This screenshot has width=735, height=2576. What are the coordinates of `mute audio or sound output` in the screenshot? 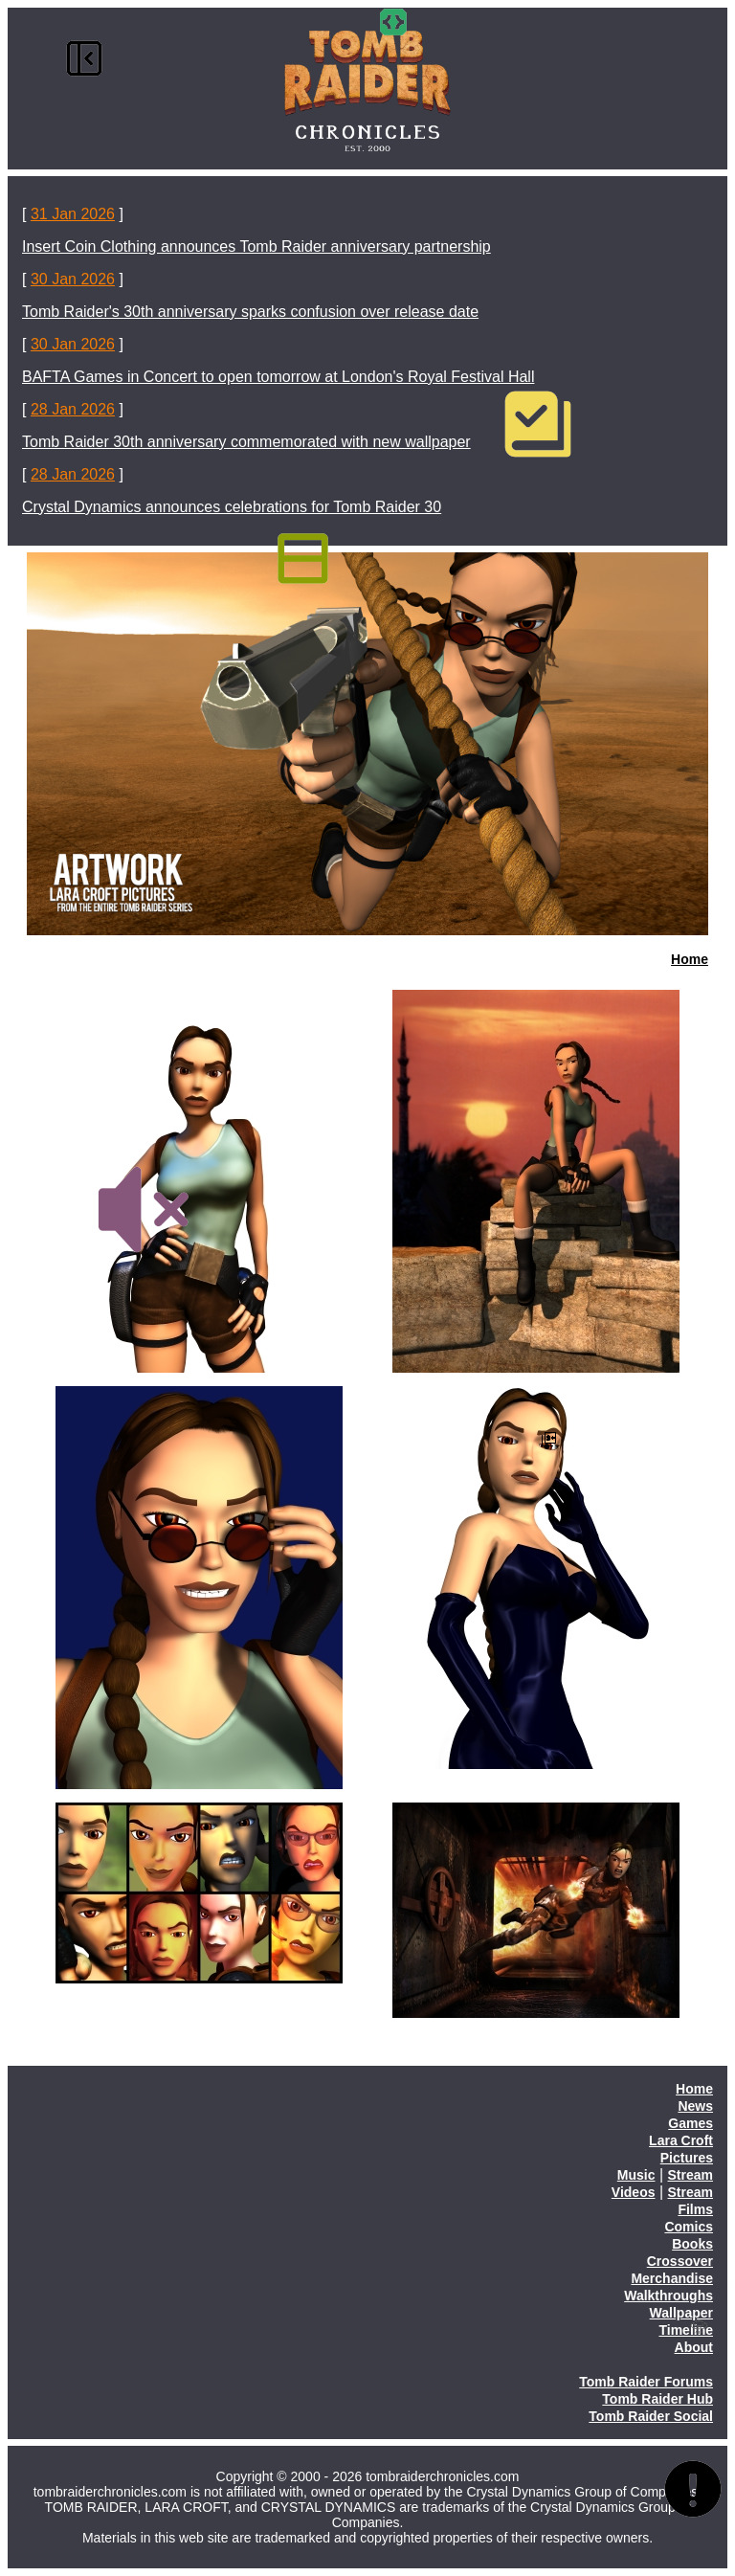 It's located at (141, 1209).